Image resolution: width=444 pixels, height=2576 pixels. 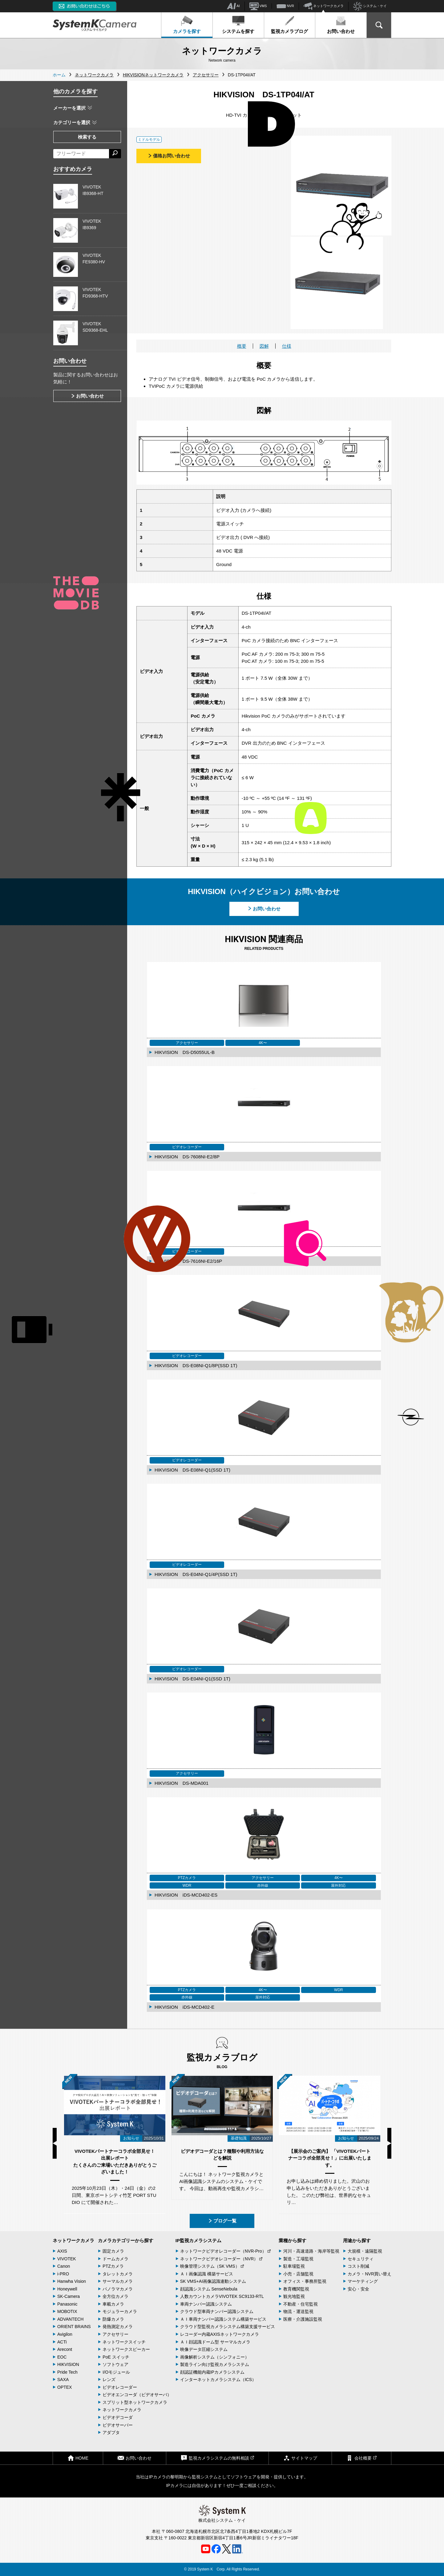 I want to click on visit The Movie Database (TMDB) website, so click(x=76, y=593).